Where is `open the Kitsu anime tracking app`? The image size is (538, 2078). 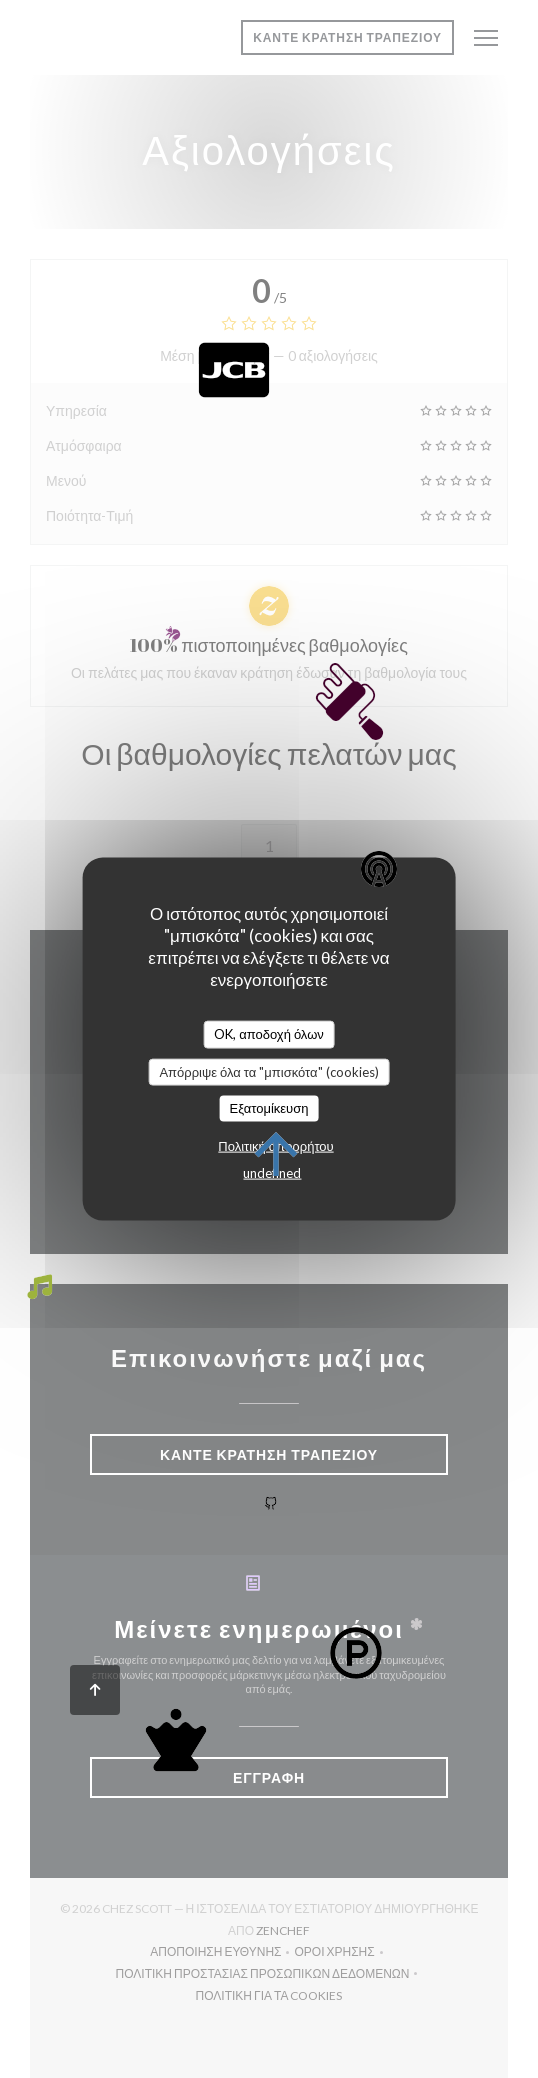
open the Kitsu anime tracking app is located at coordinates (173, 634).